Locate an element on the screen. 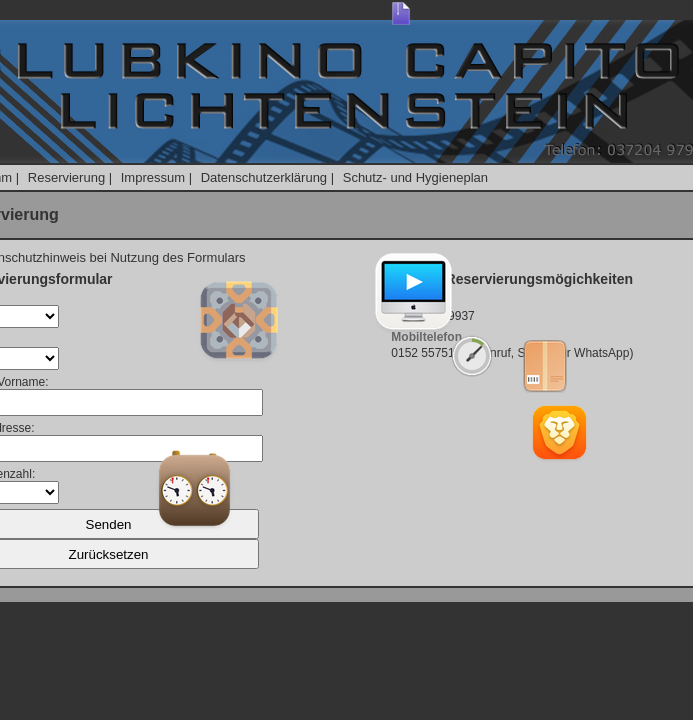  open package manager application is located at coordinates (545, 366).